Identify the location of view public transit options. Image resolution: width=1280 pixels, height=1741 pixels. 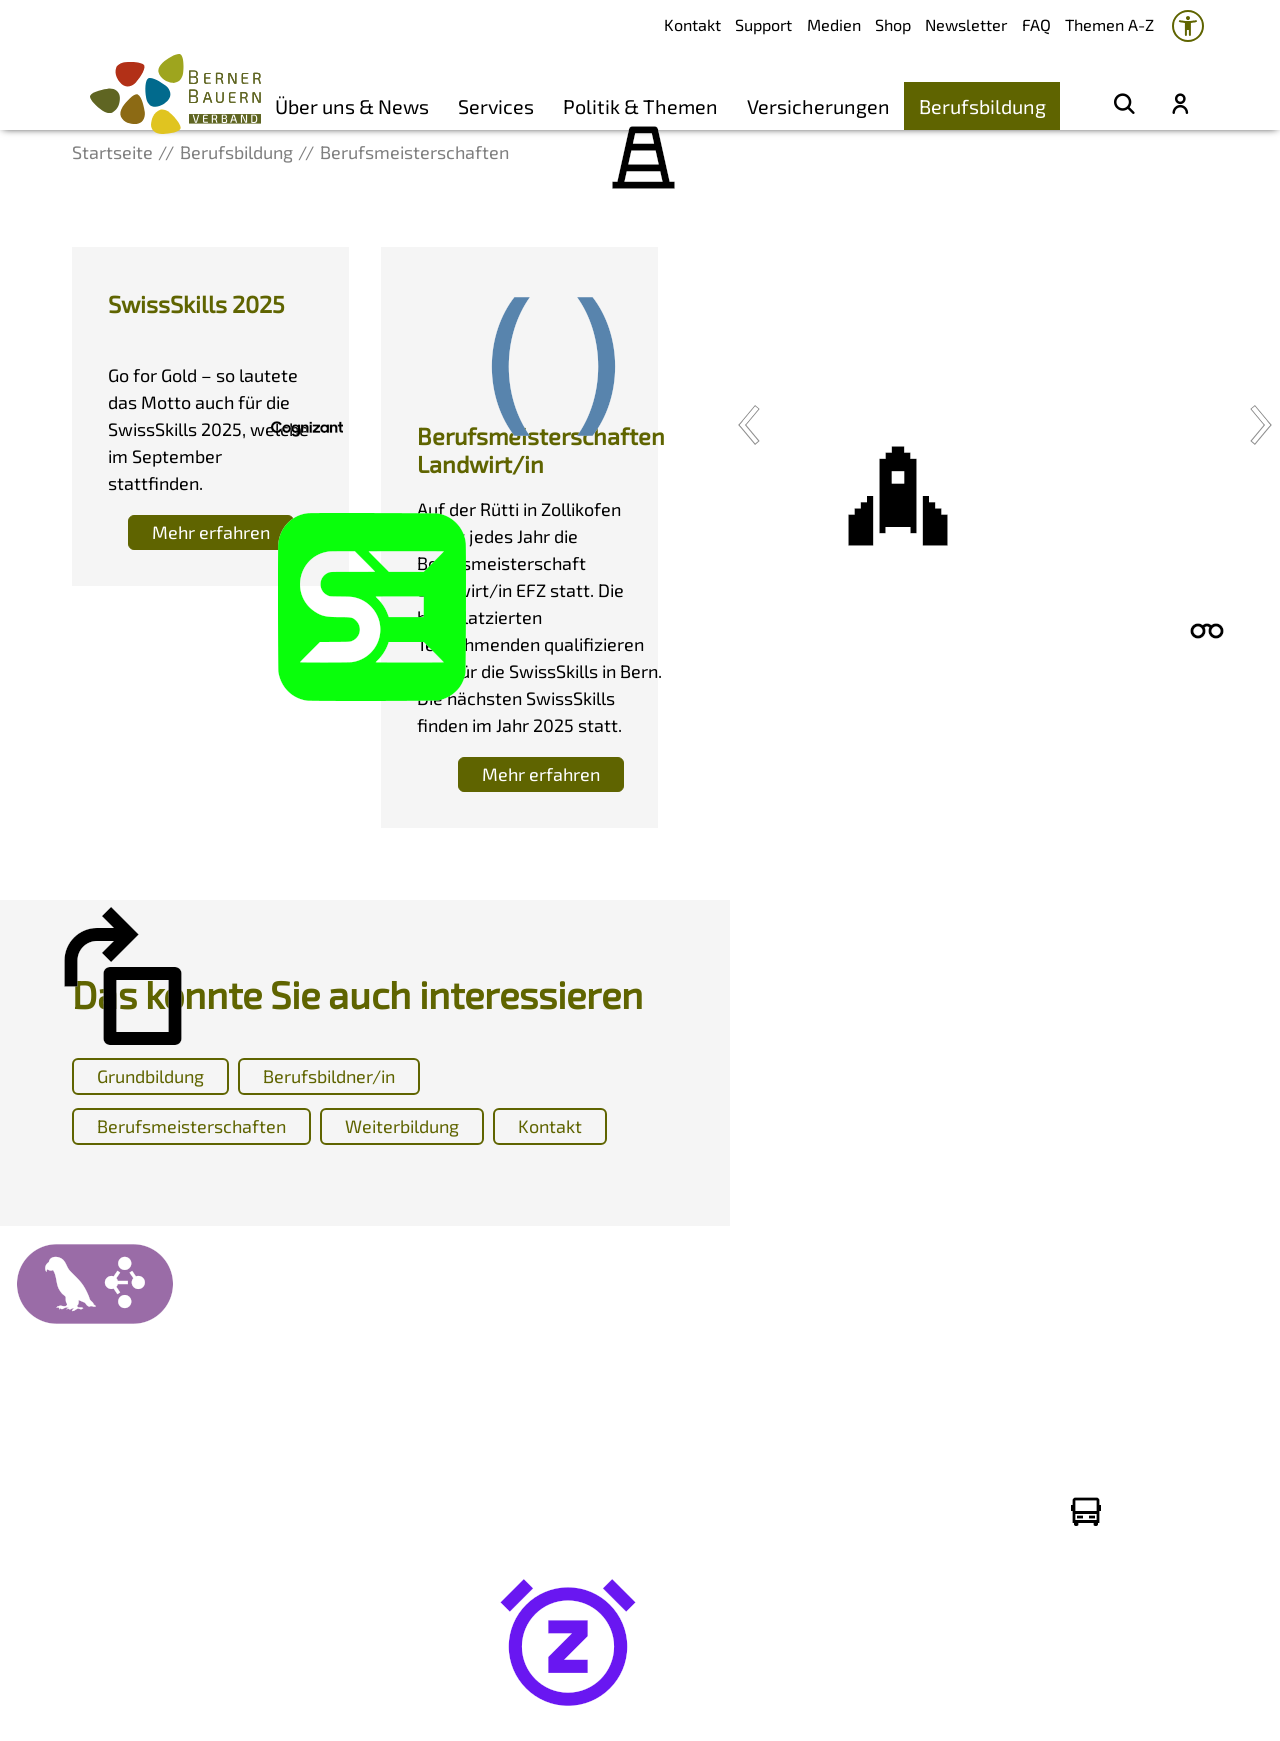
(1086, 1511).